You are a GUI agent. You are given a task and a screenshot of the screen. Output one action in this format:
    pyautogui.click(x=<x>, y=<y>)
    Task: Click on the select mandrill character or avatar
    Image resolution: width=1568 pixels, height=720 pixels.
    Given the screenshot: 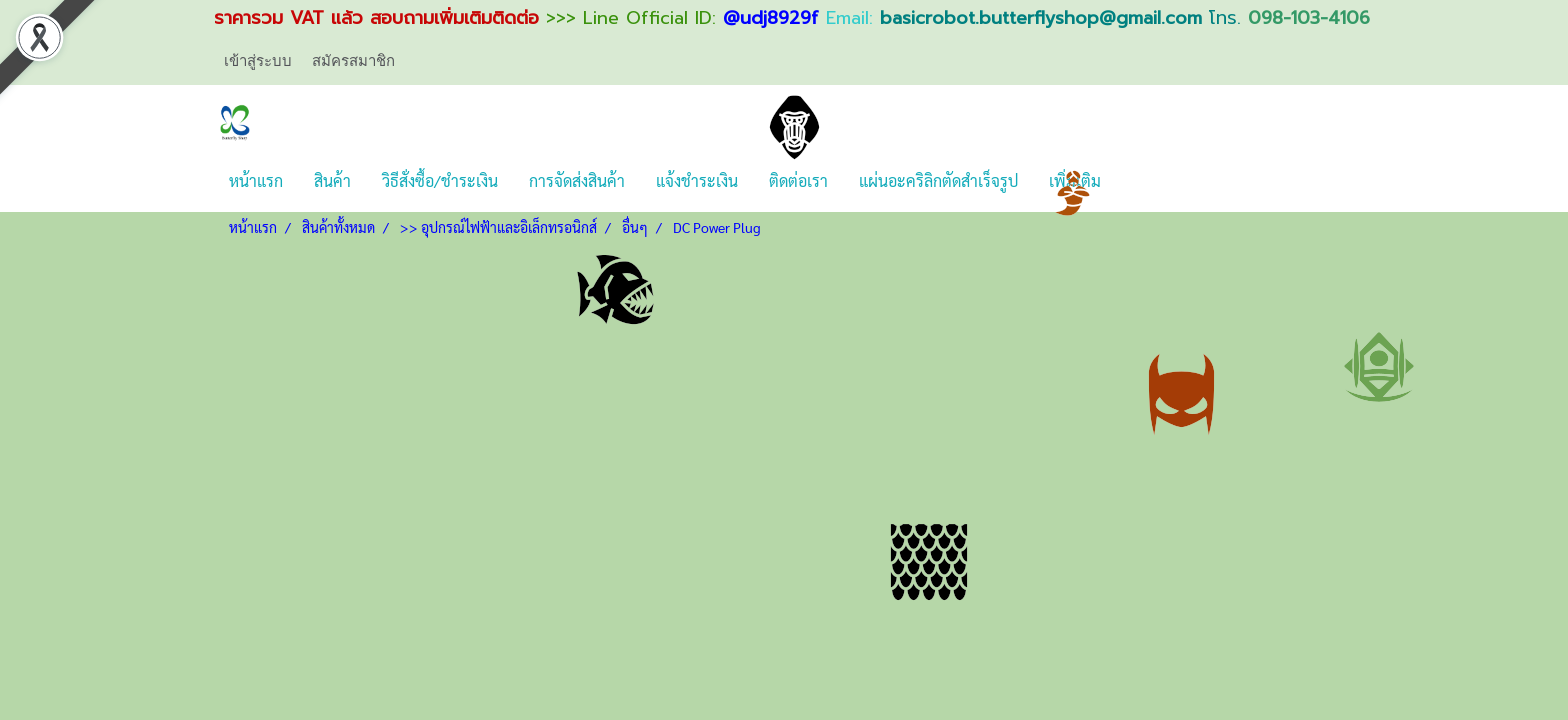 What is the action you would take?
    pyautogui.click(x=794, y=127)
    